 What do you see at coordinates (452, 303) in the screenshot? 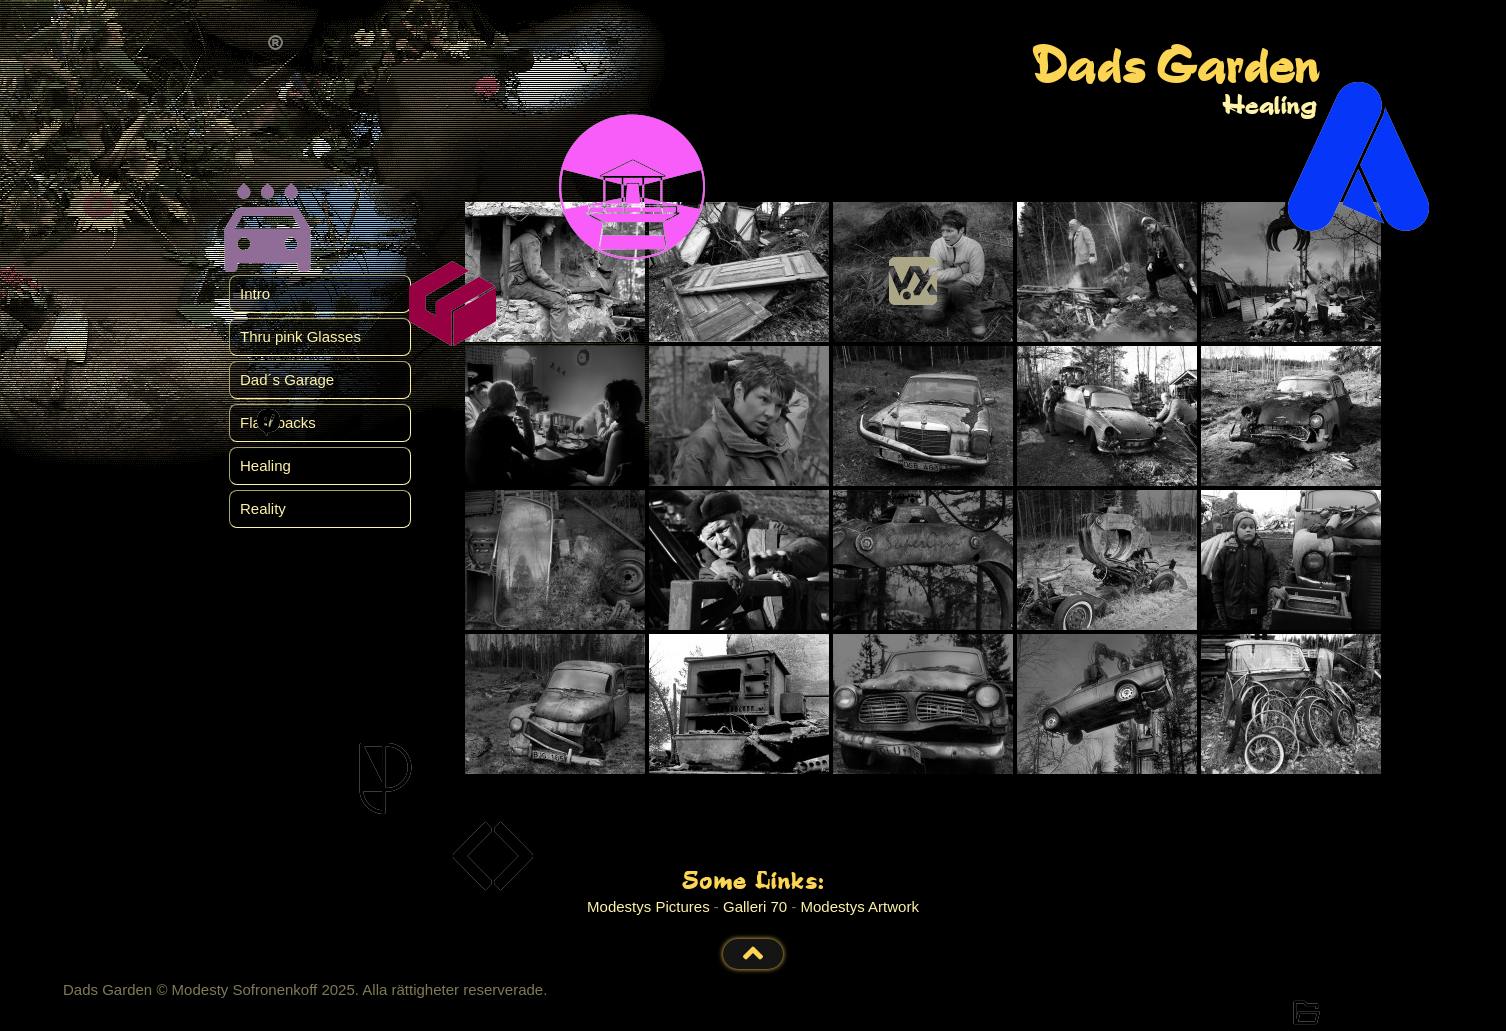
I see `git large file storage logo` at bounding box center [452, 303].